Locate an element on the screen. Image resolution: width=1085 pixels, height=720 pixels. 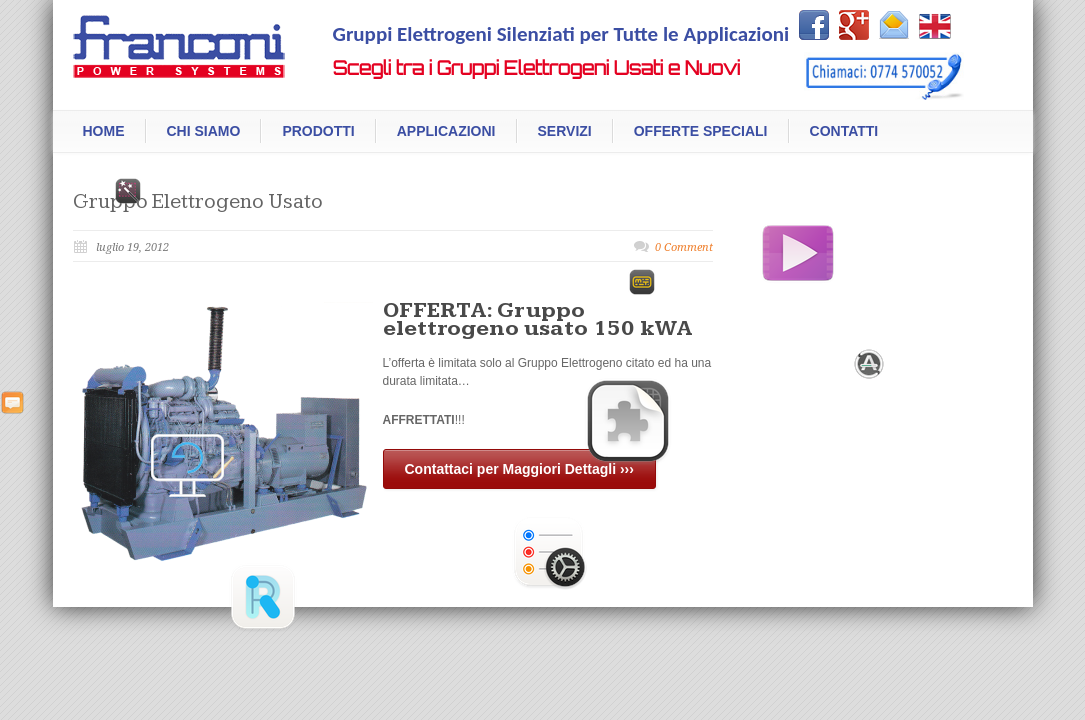
open chatty messaging app is located at coordinates (12, 402).